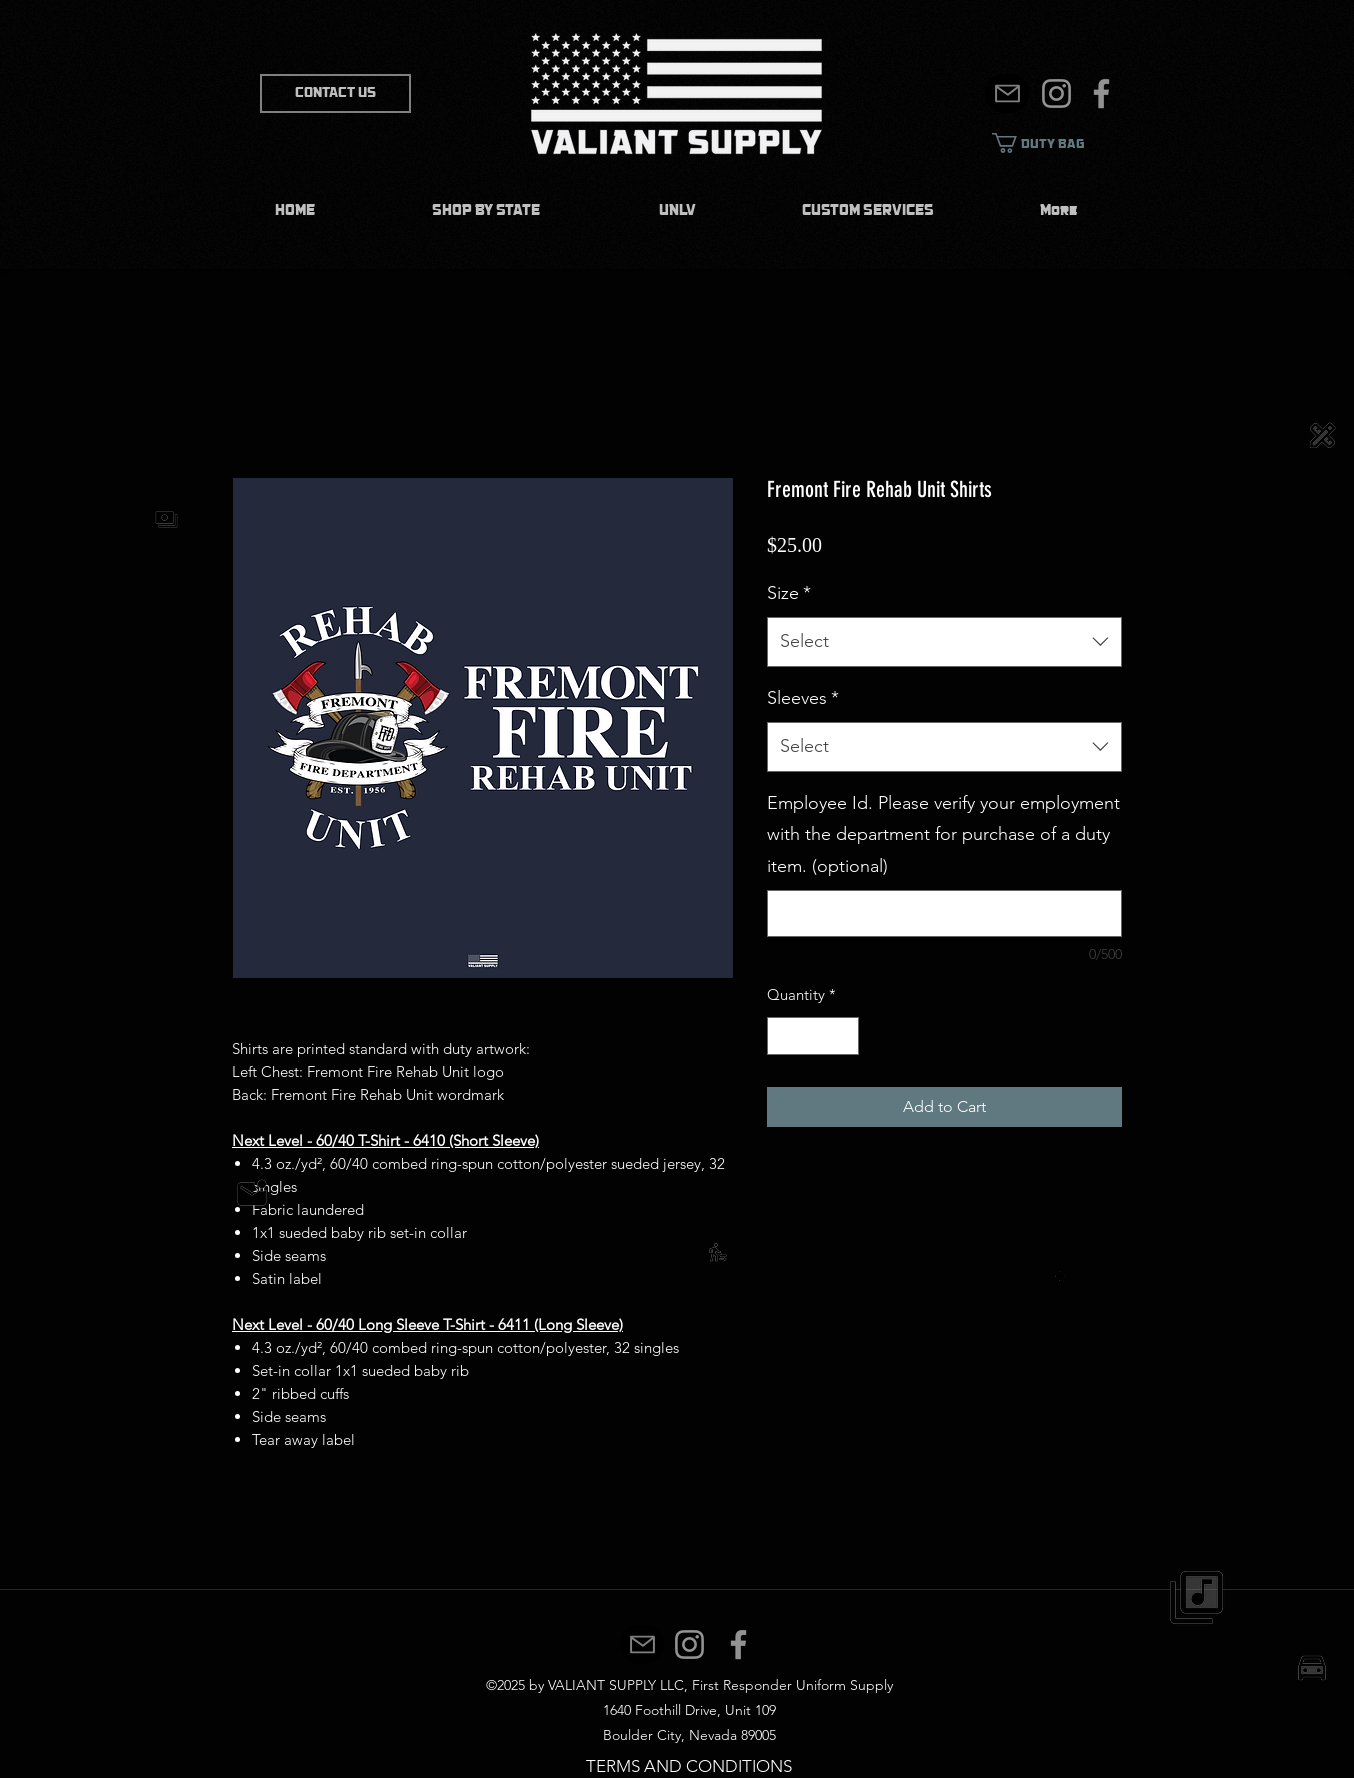  Describe the element at coordinates (1196, 1597) in the screenshot. I see `access your music library` at that location.